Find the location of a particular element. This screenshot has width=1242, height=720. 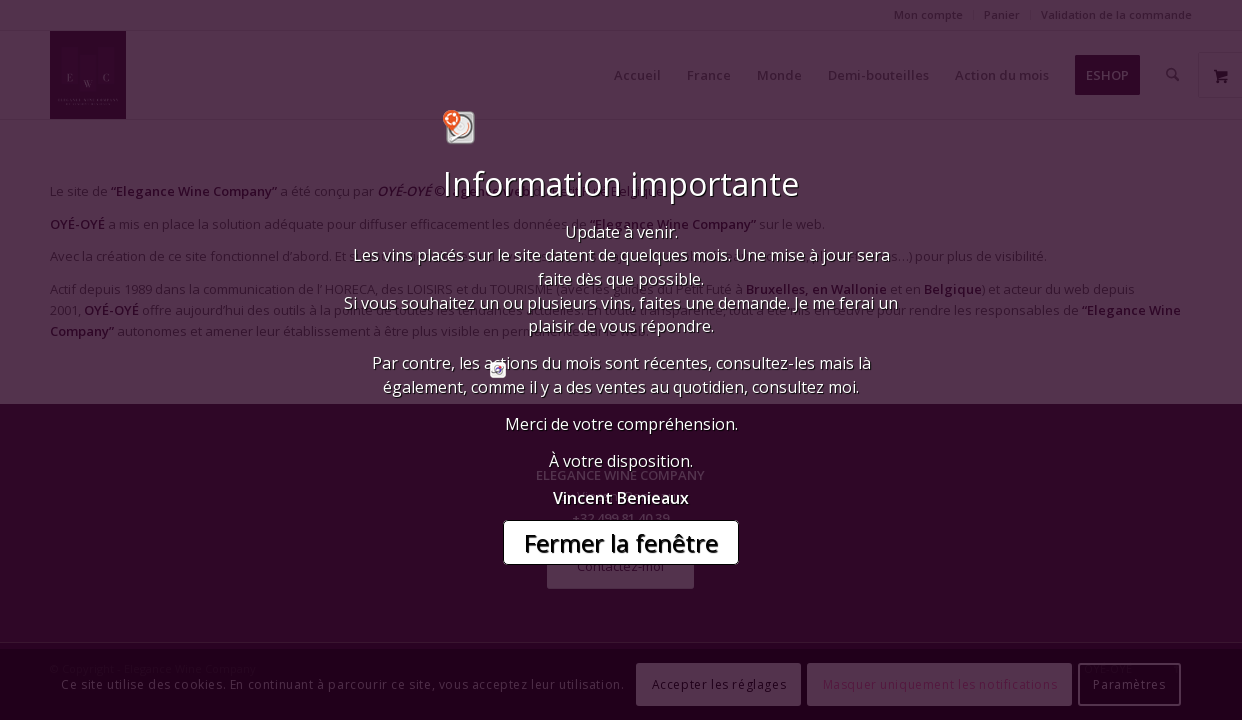

launch the ubiquity ubuntu installer is located at coordinates (460, 127).